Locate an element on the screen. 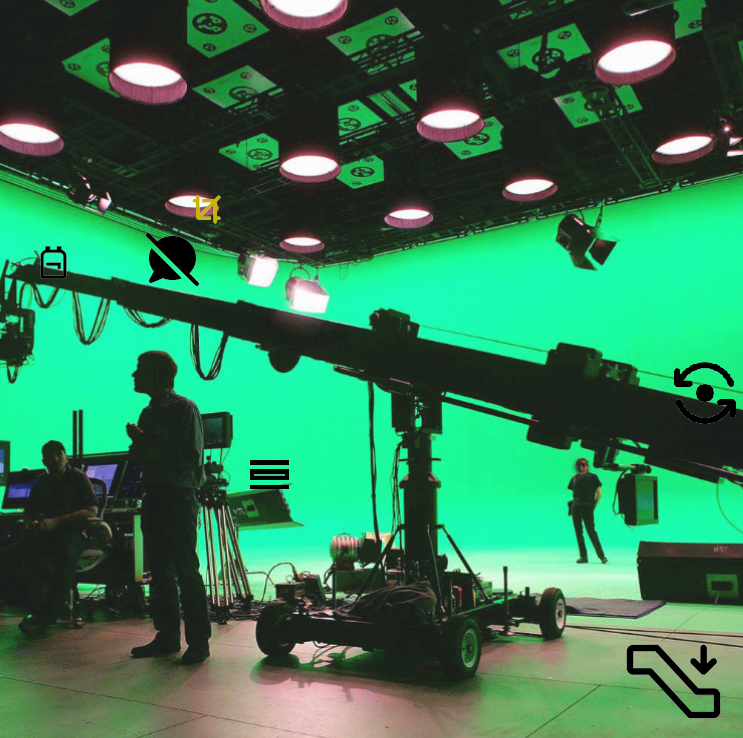 The image size is (743, 738). switch to day view in calendar is located at coordinates (269, 473).